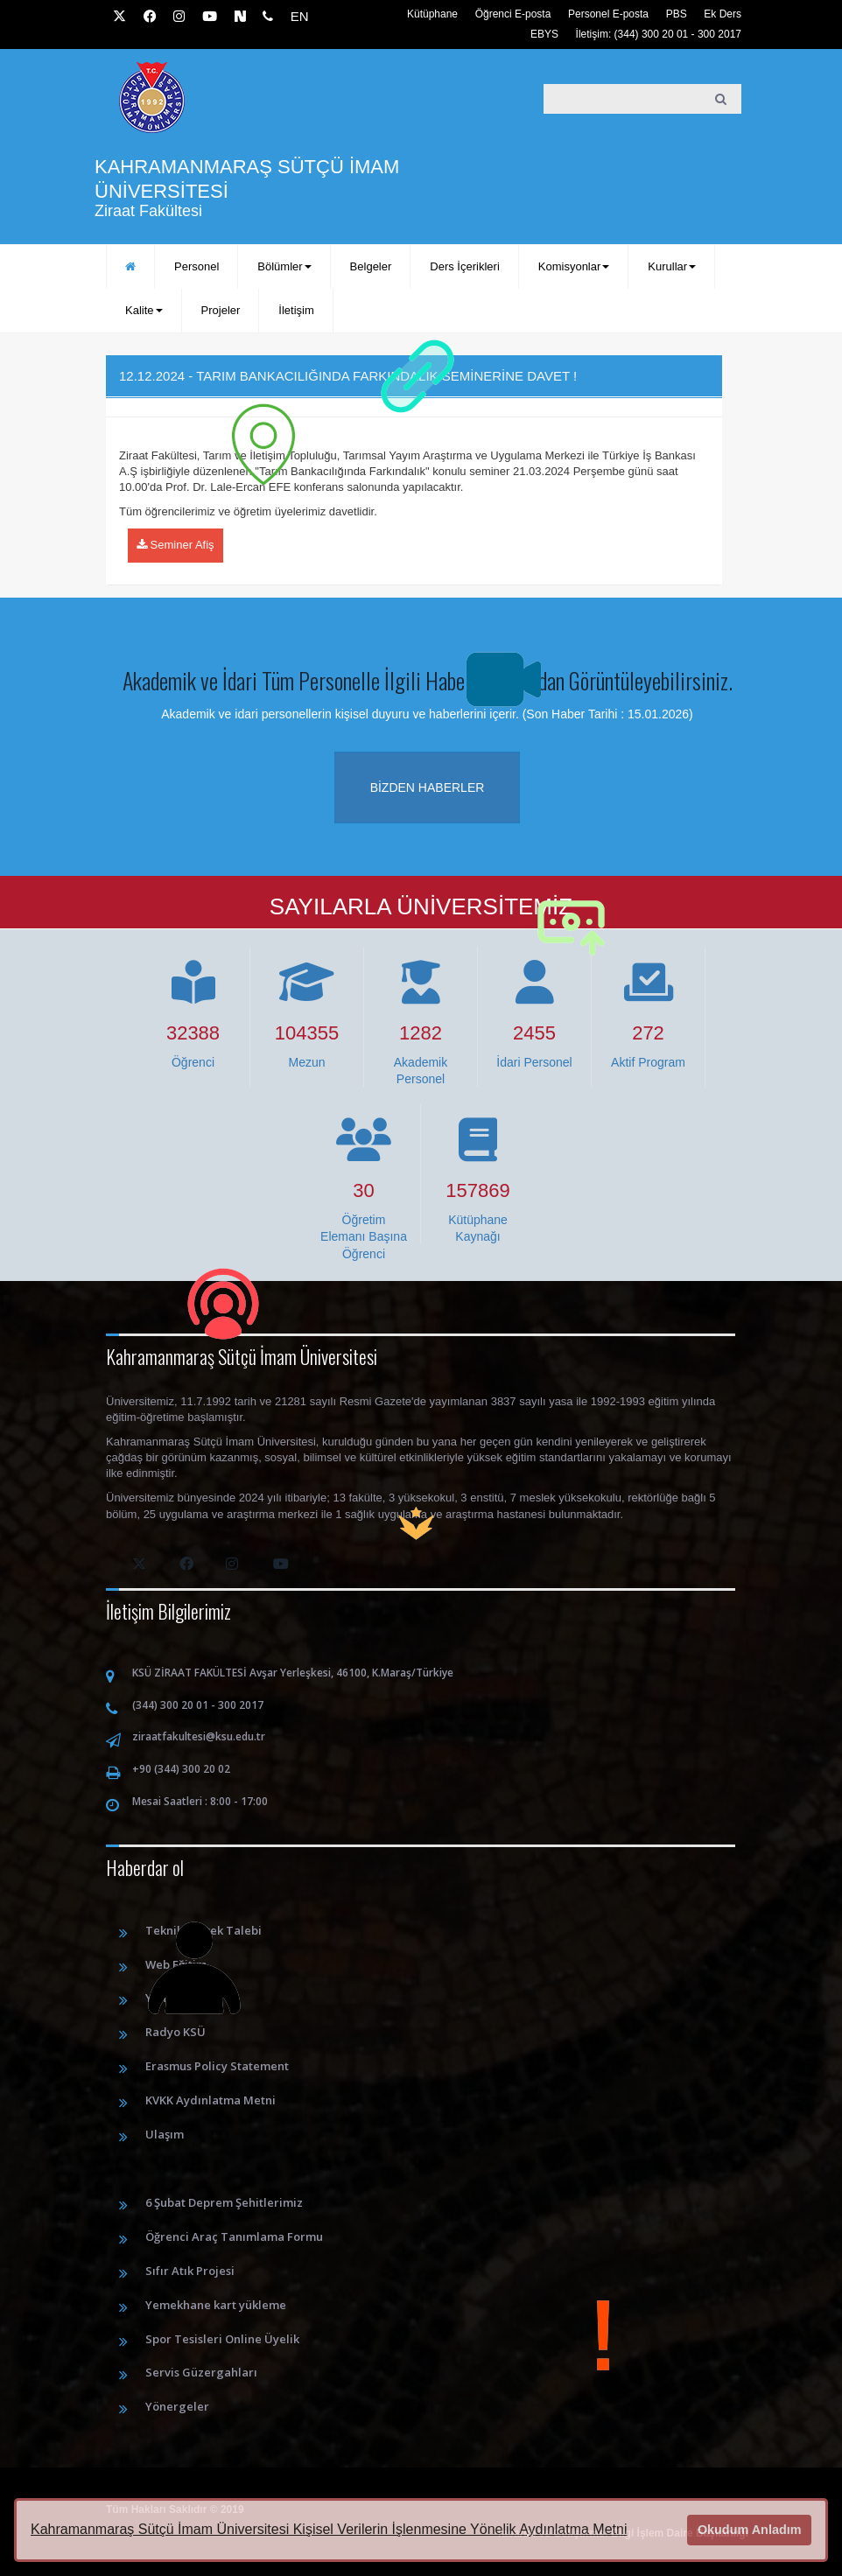  I want to click on indicates a warning or important notice, so click(603, 2335).